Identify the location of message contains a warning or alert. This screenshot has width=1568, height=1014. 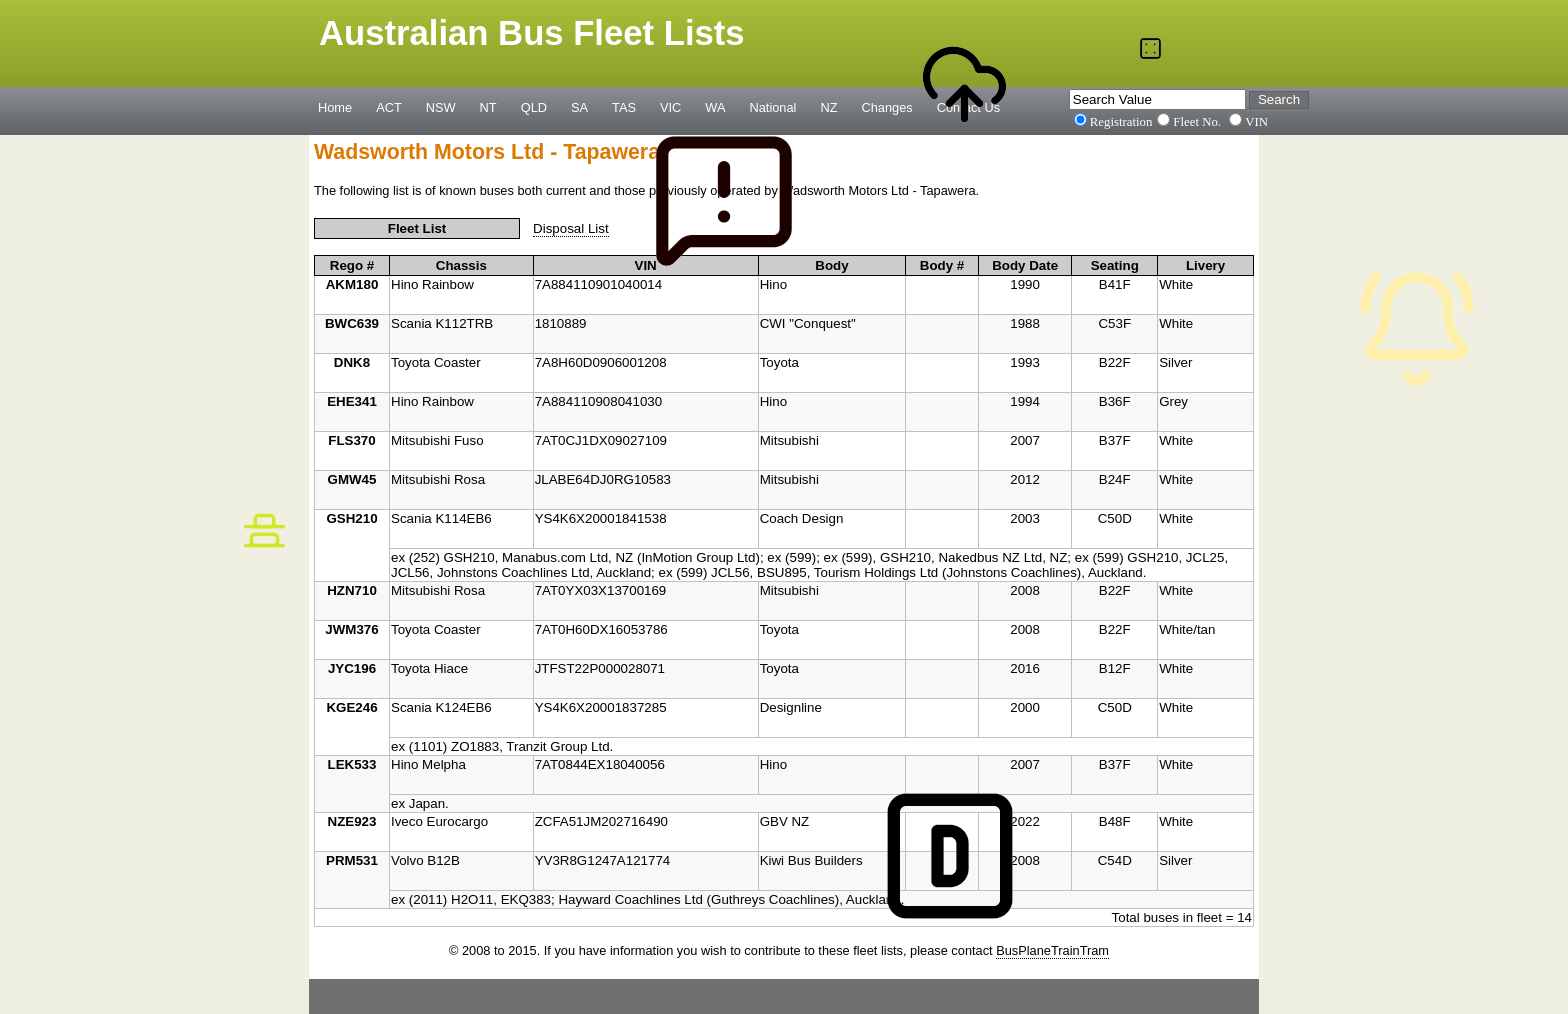
(724, 198).